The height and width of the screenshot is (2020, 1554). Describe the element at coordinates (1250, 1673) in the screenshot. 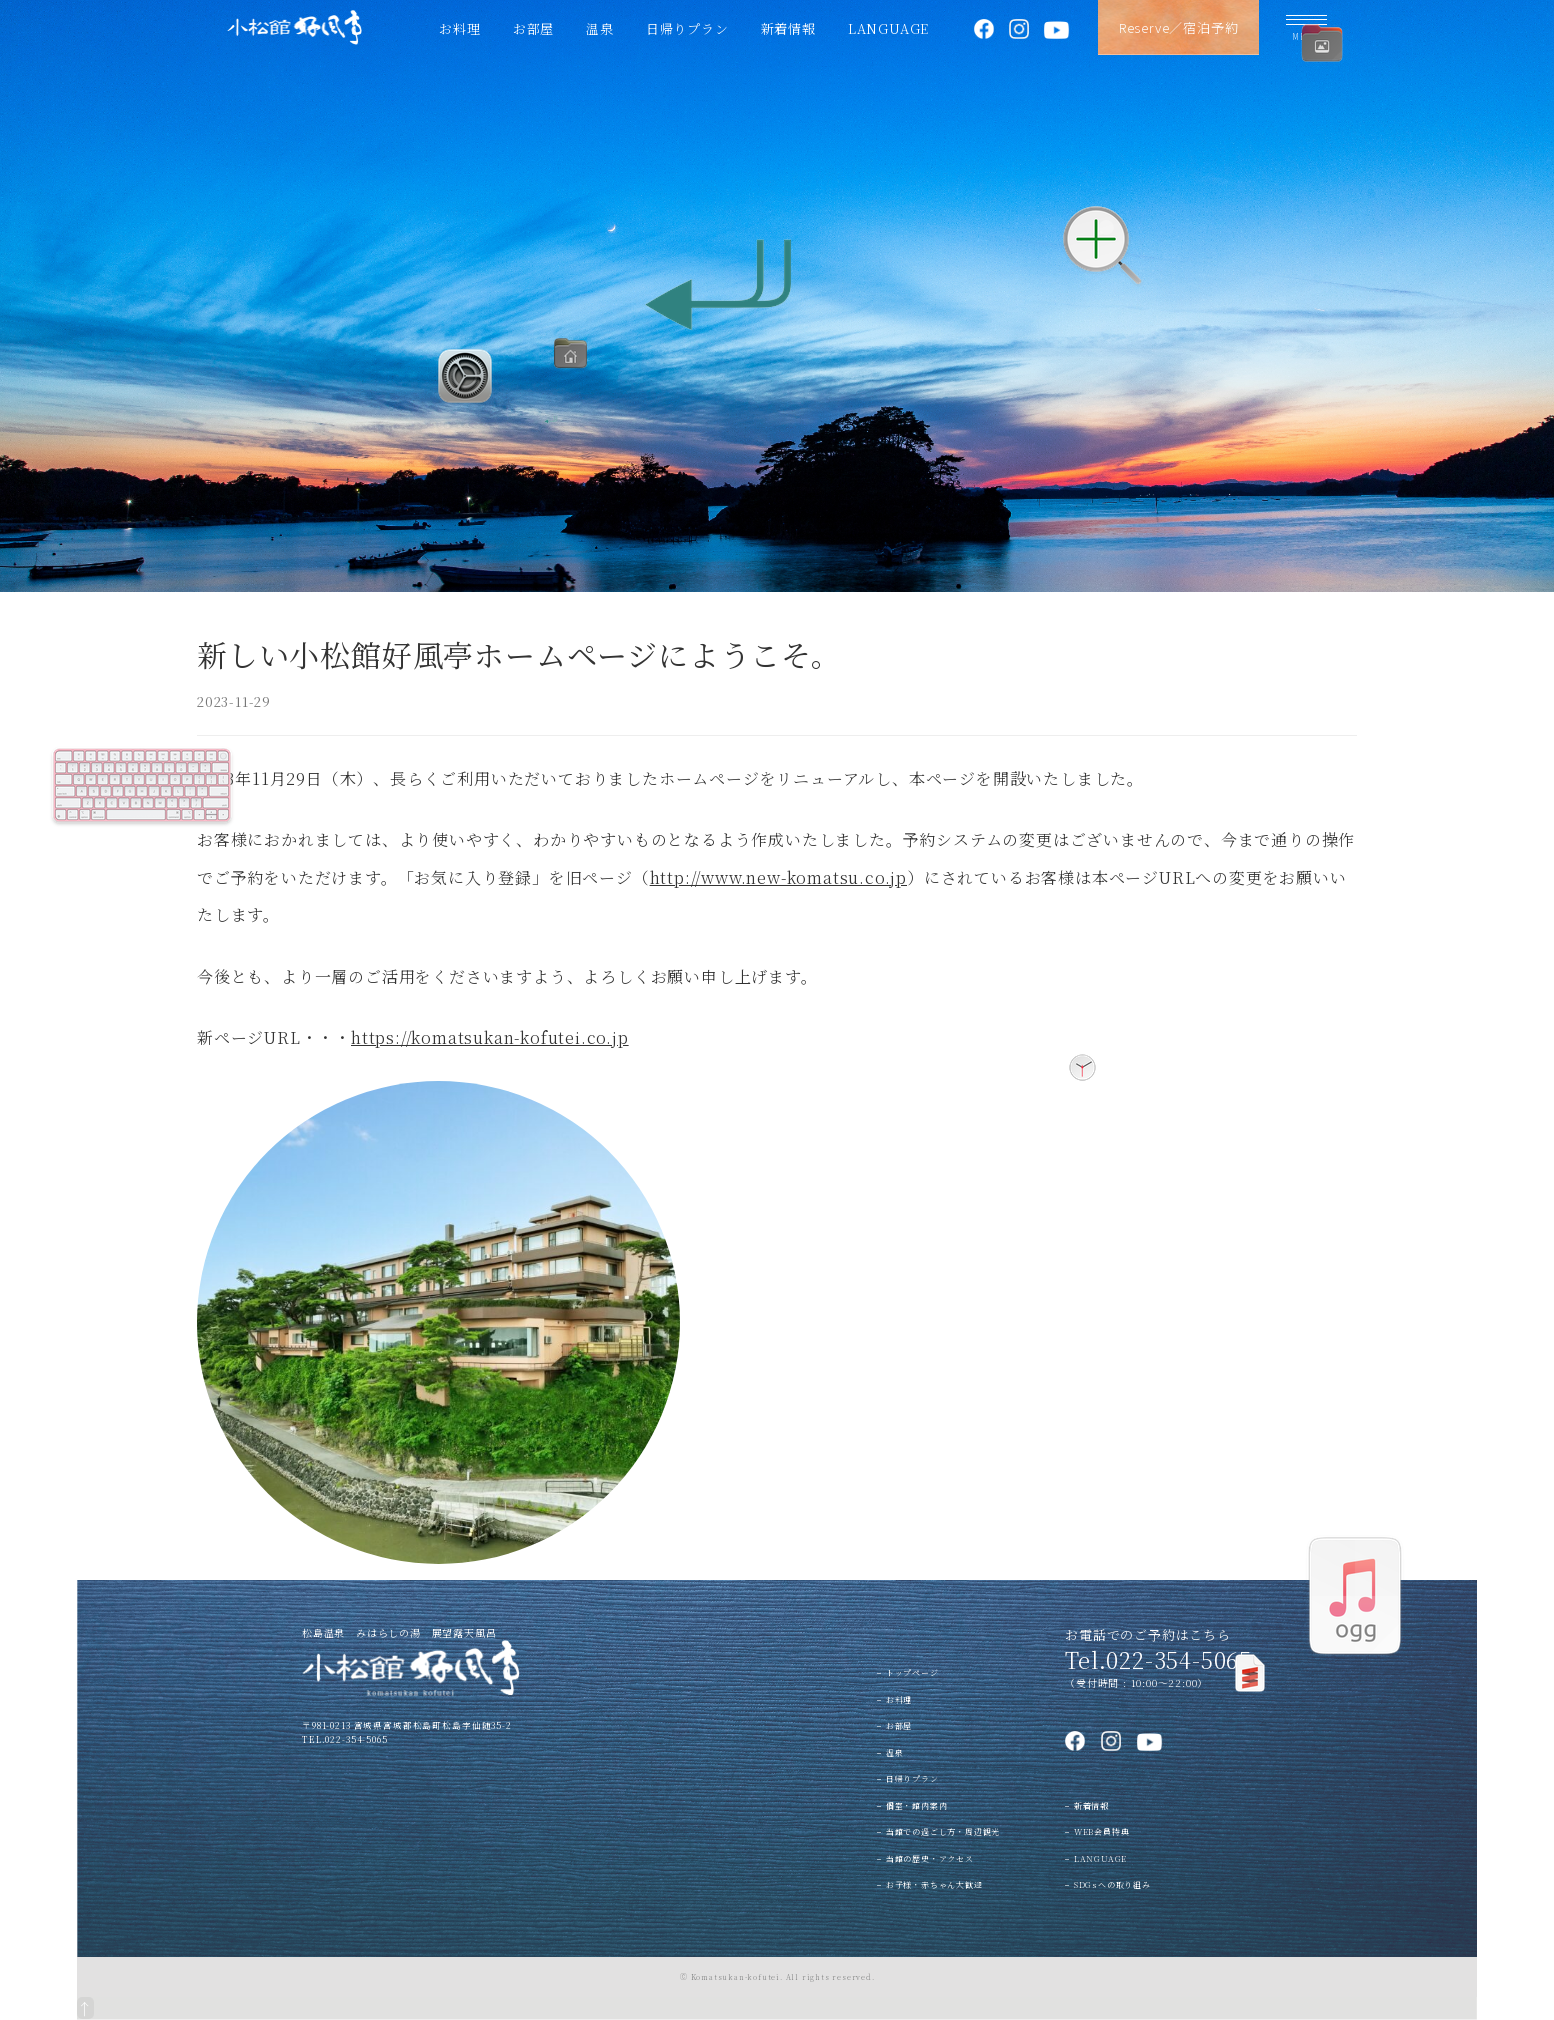

I see `a scala programming language source file` at that location.